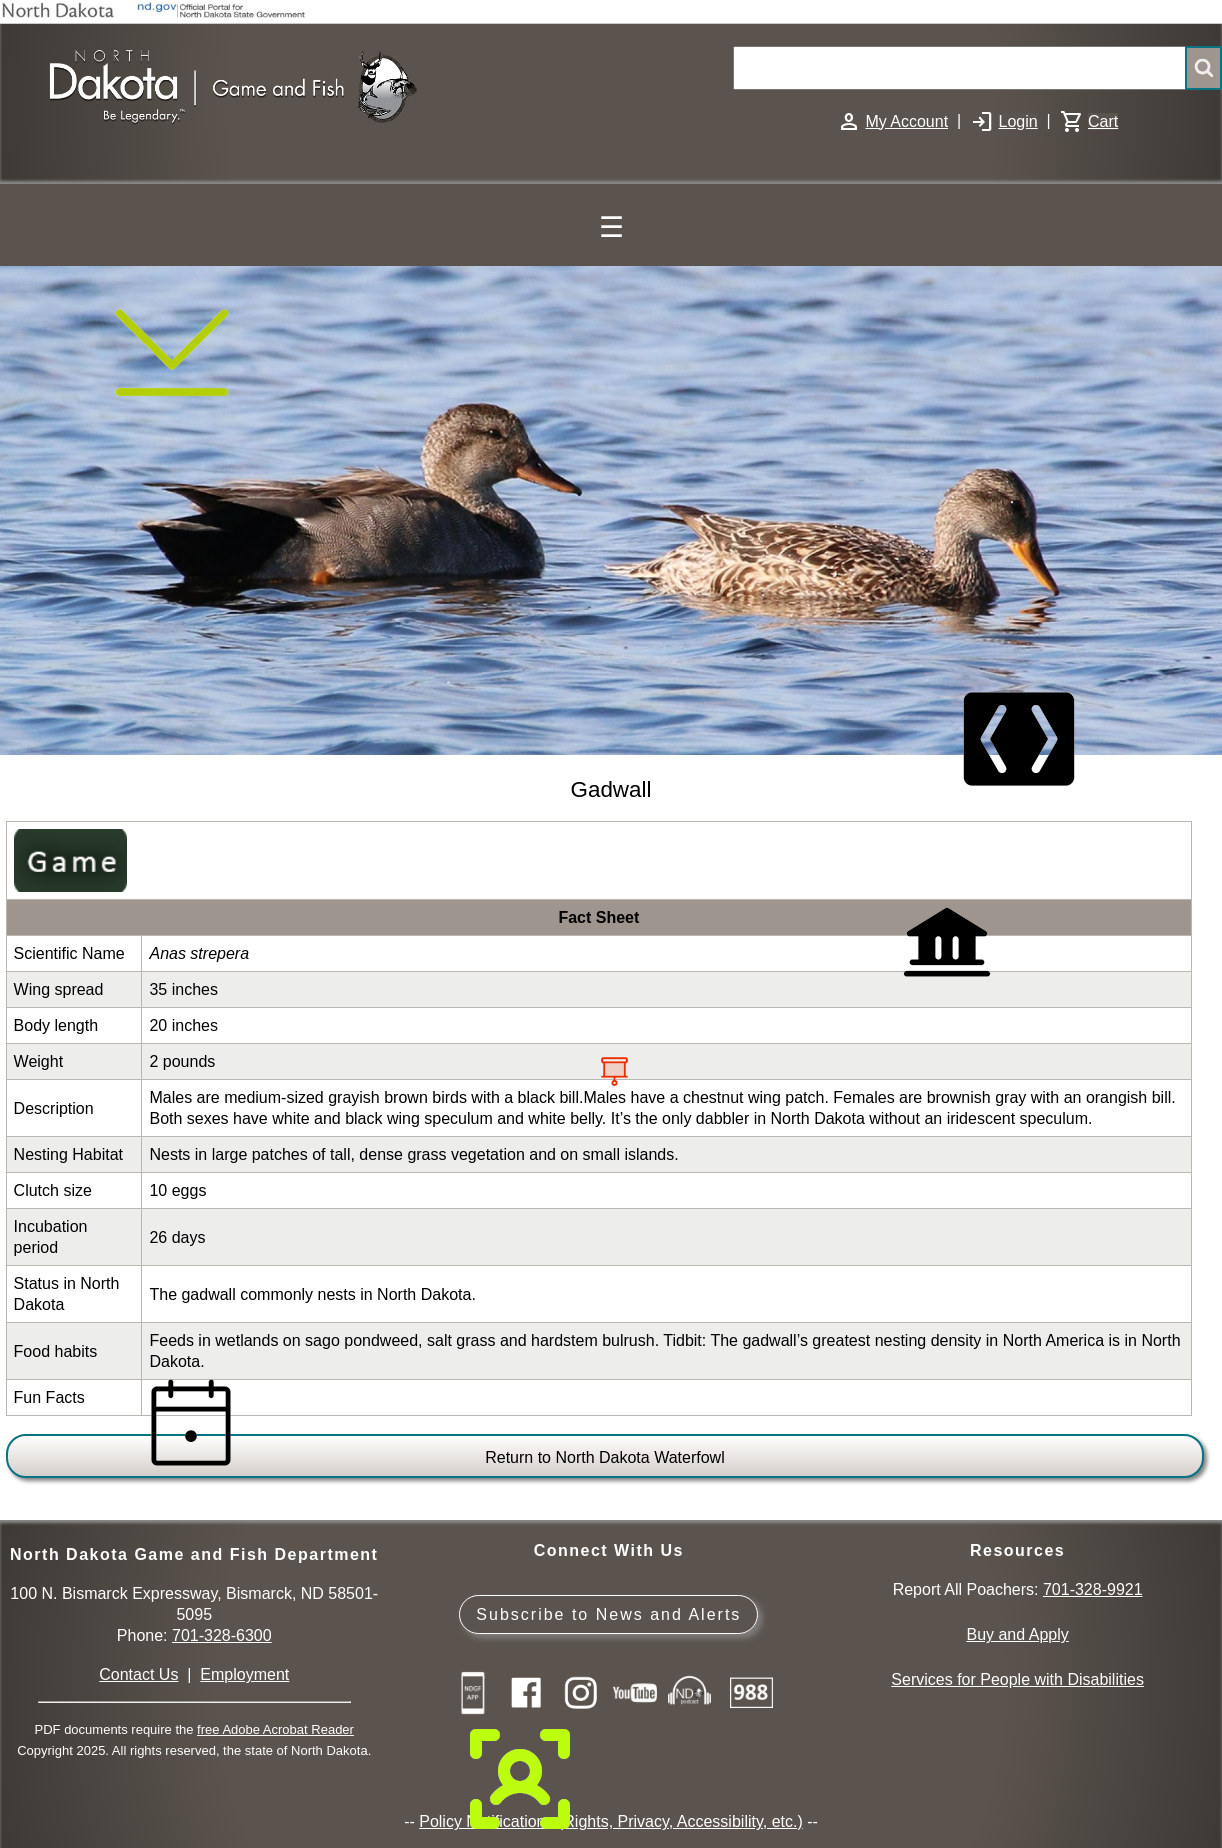  Describe the element at coordinates (191, 1426) in the screenshot. I see `indicates a calendar event or notification` at that location.